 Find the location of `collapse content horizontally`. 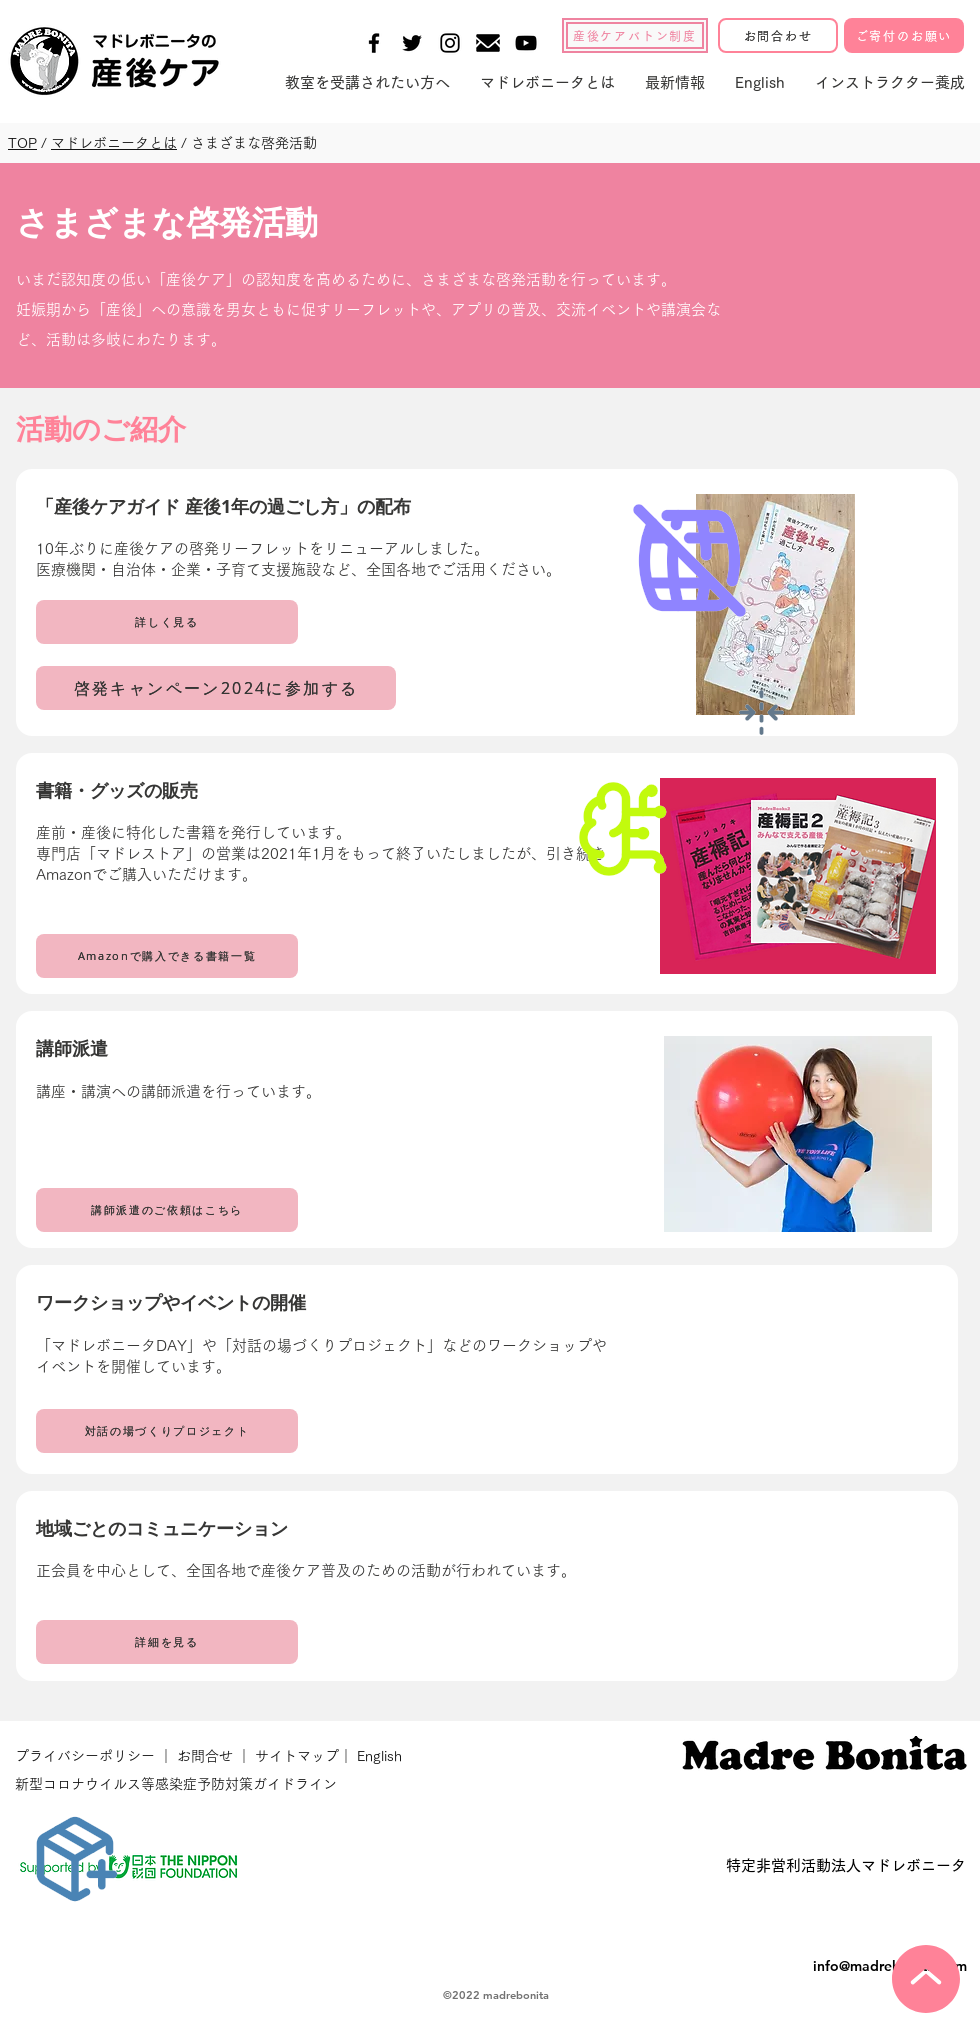

collapse content horizontally is located at coordinates (761, 712).